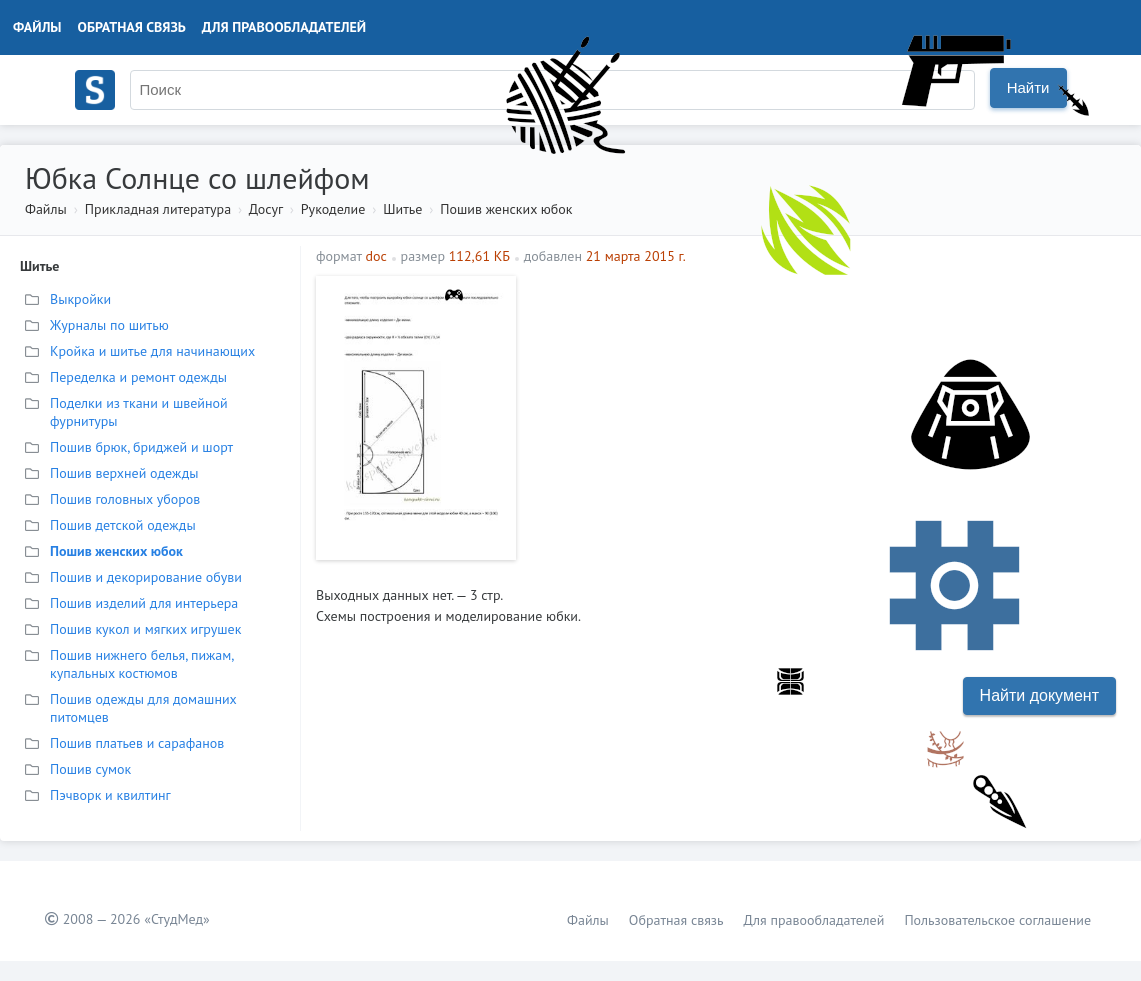  I want to click on select a barbed arrow projectile type, so click(1073, 100).